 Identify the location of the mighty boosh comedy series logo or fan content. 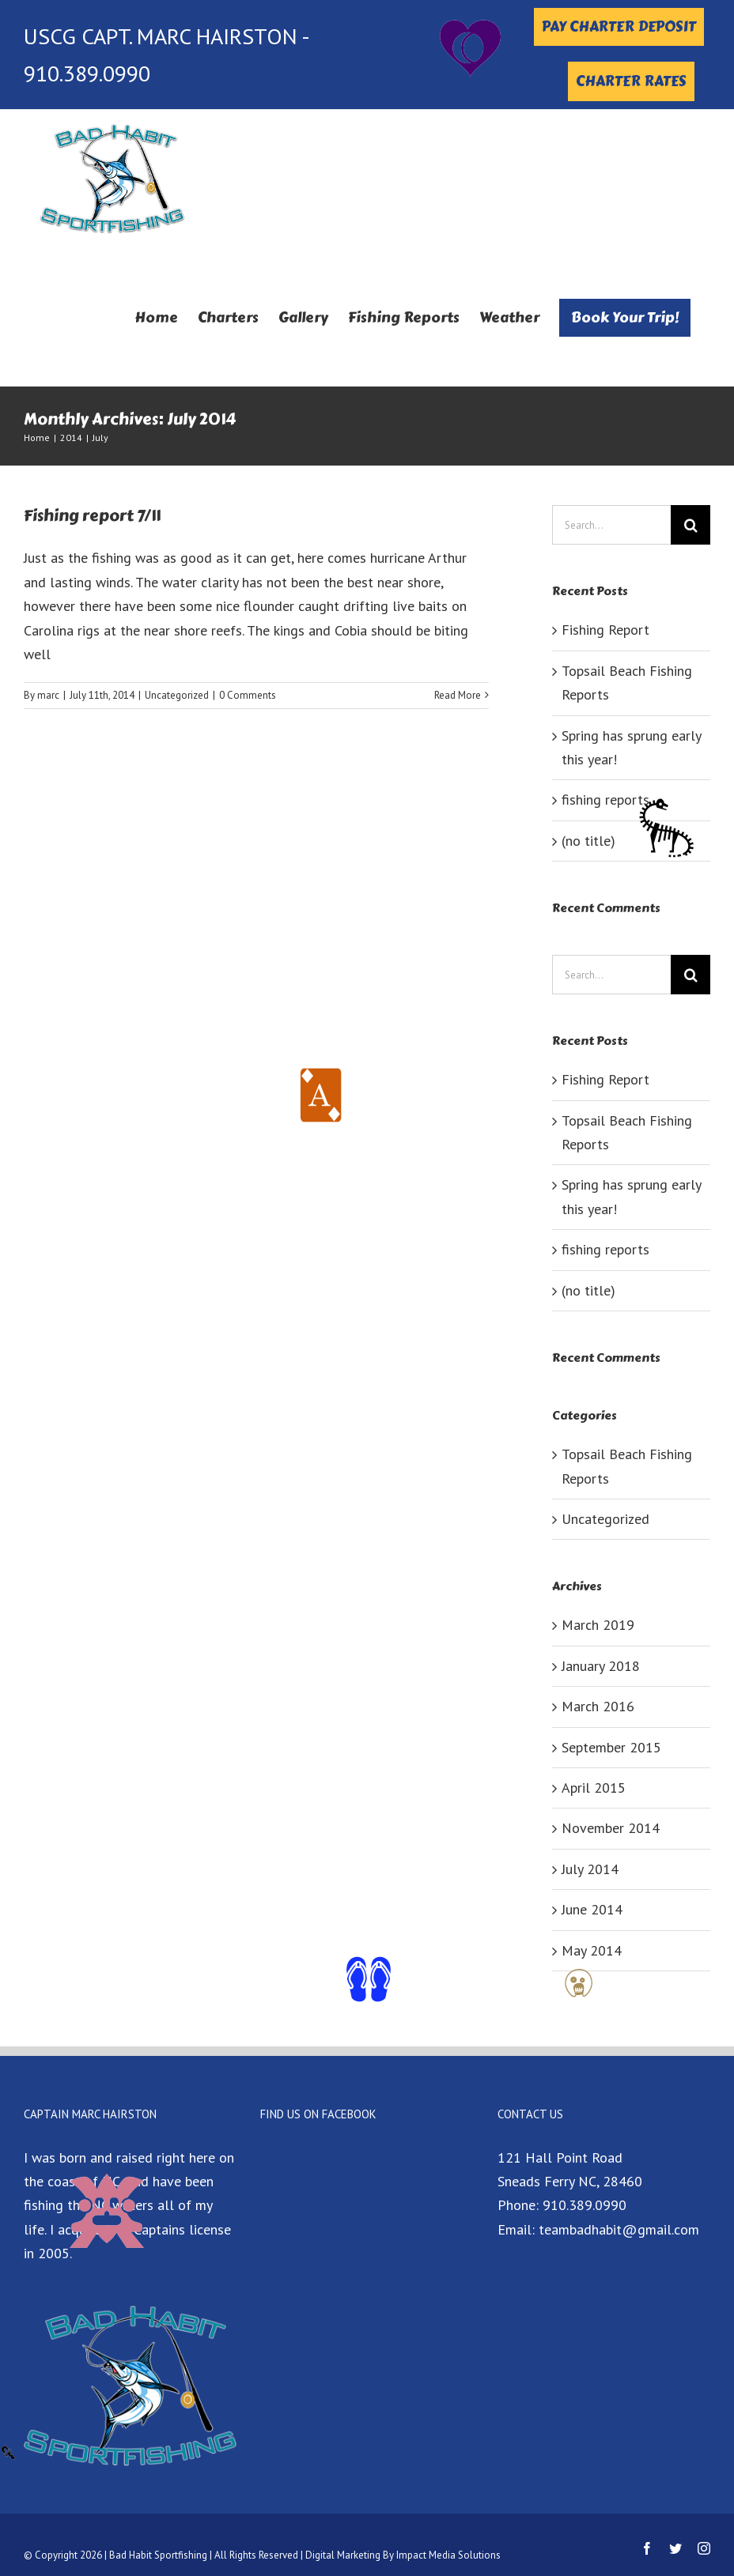
(578, 1982).